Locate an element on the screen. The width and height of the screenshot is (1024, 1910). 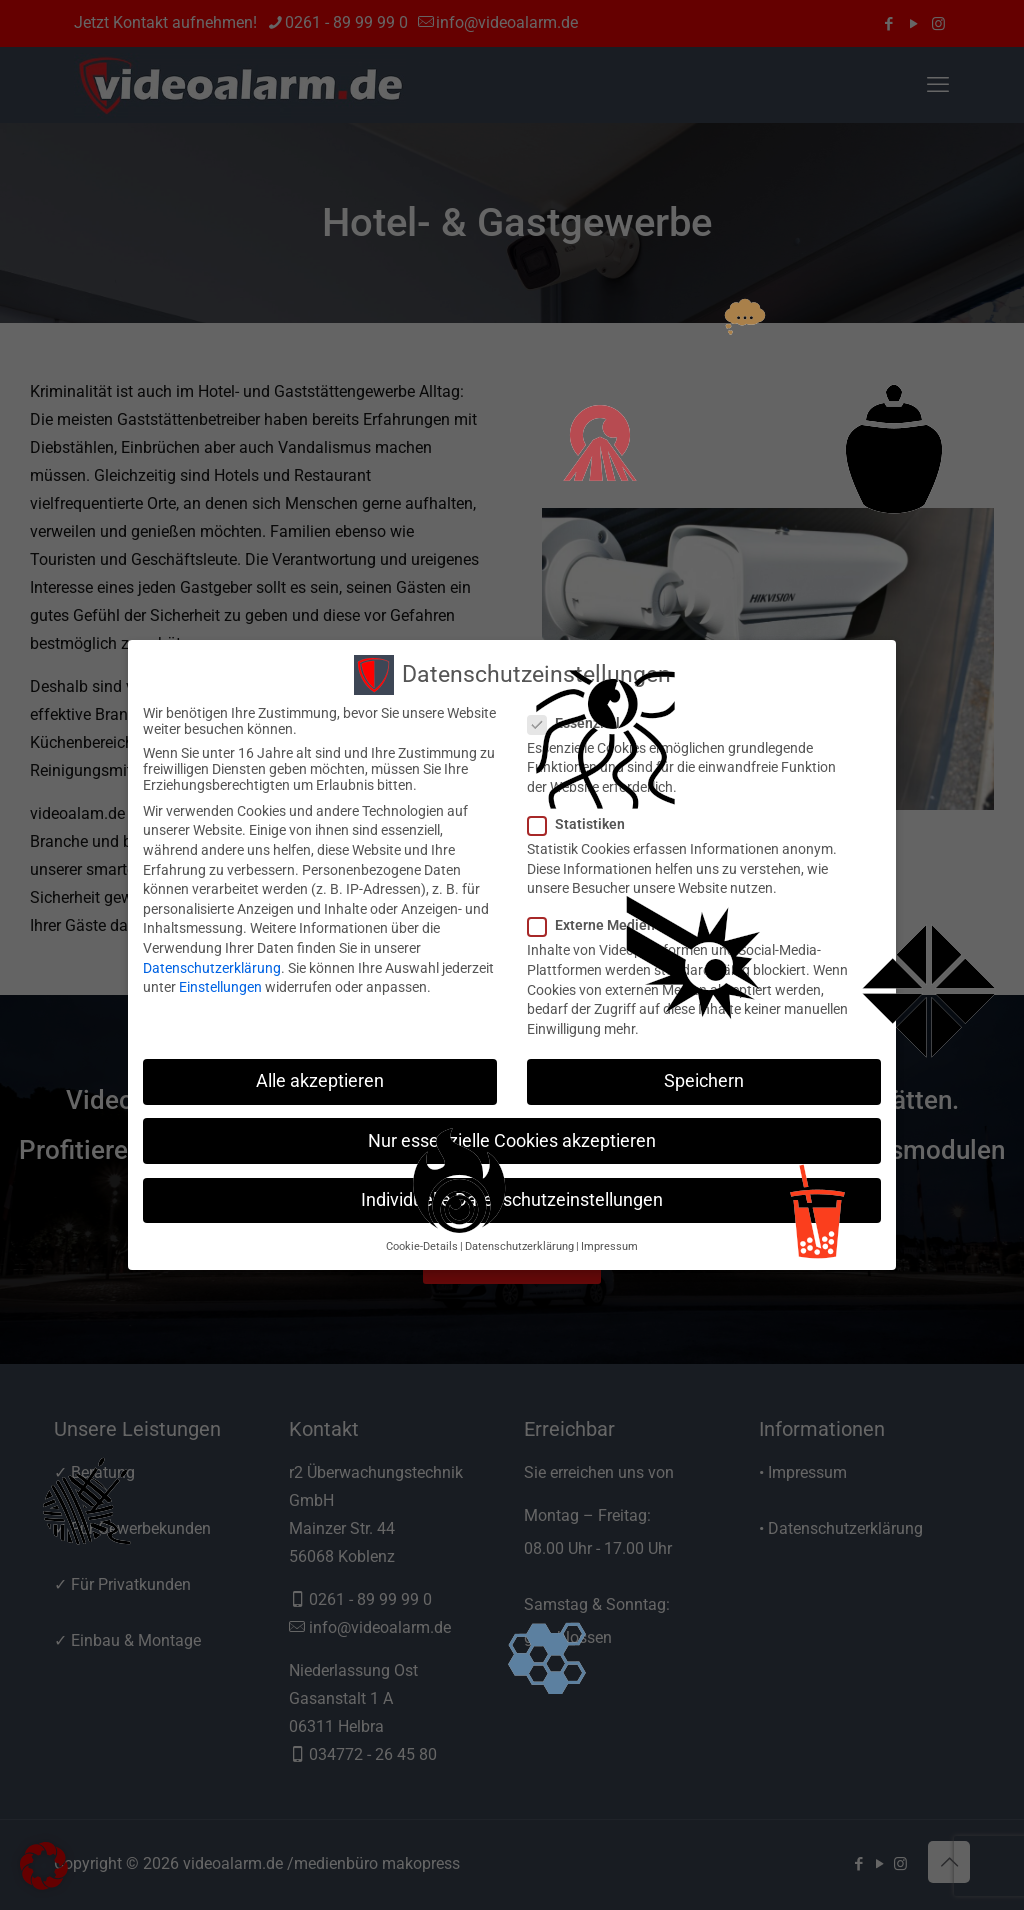
yarn or wool crafting material indicator is located at coordinates (88, 1501).